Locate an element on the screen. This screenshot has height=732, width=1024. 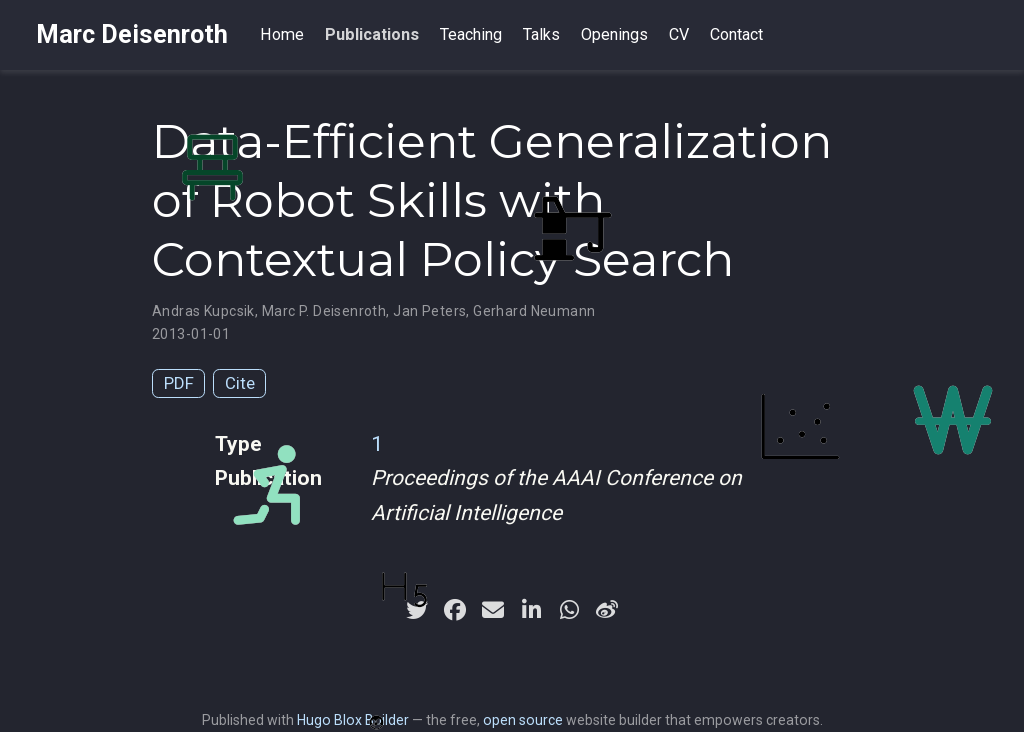
indicates south korean won currency is located at coordinates (953, 420).